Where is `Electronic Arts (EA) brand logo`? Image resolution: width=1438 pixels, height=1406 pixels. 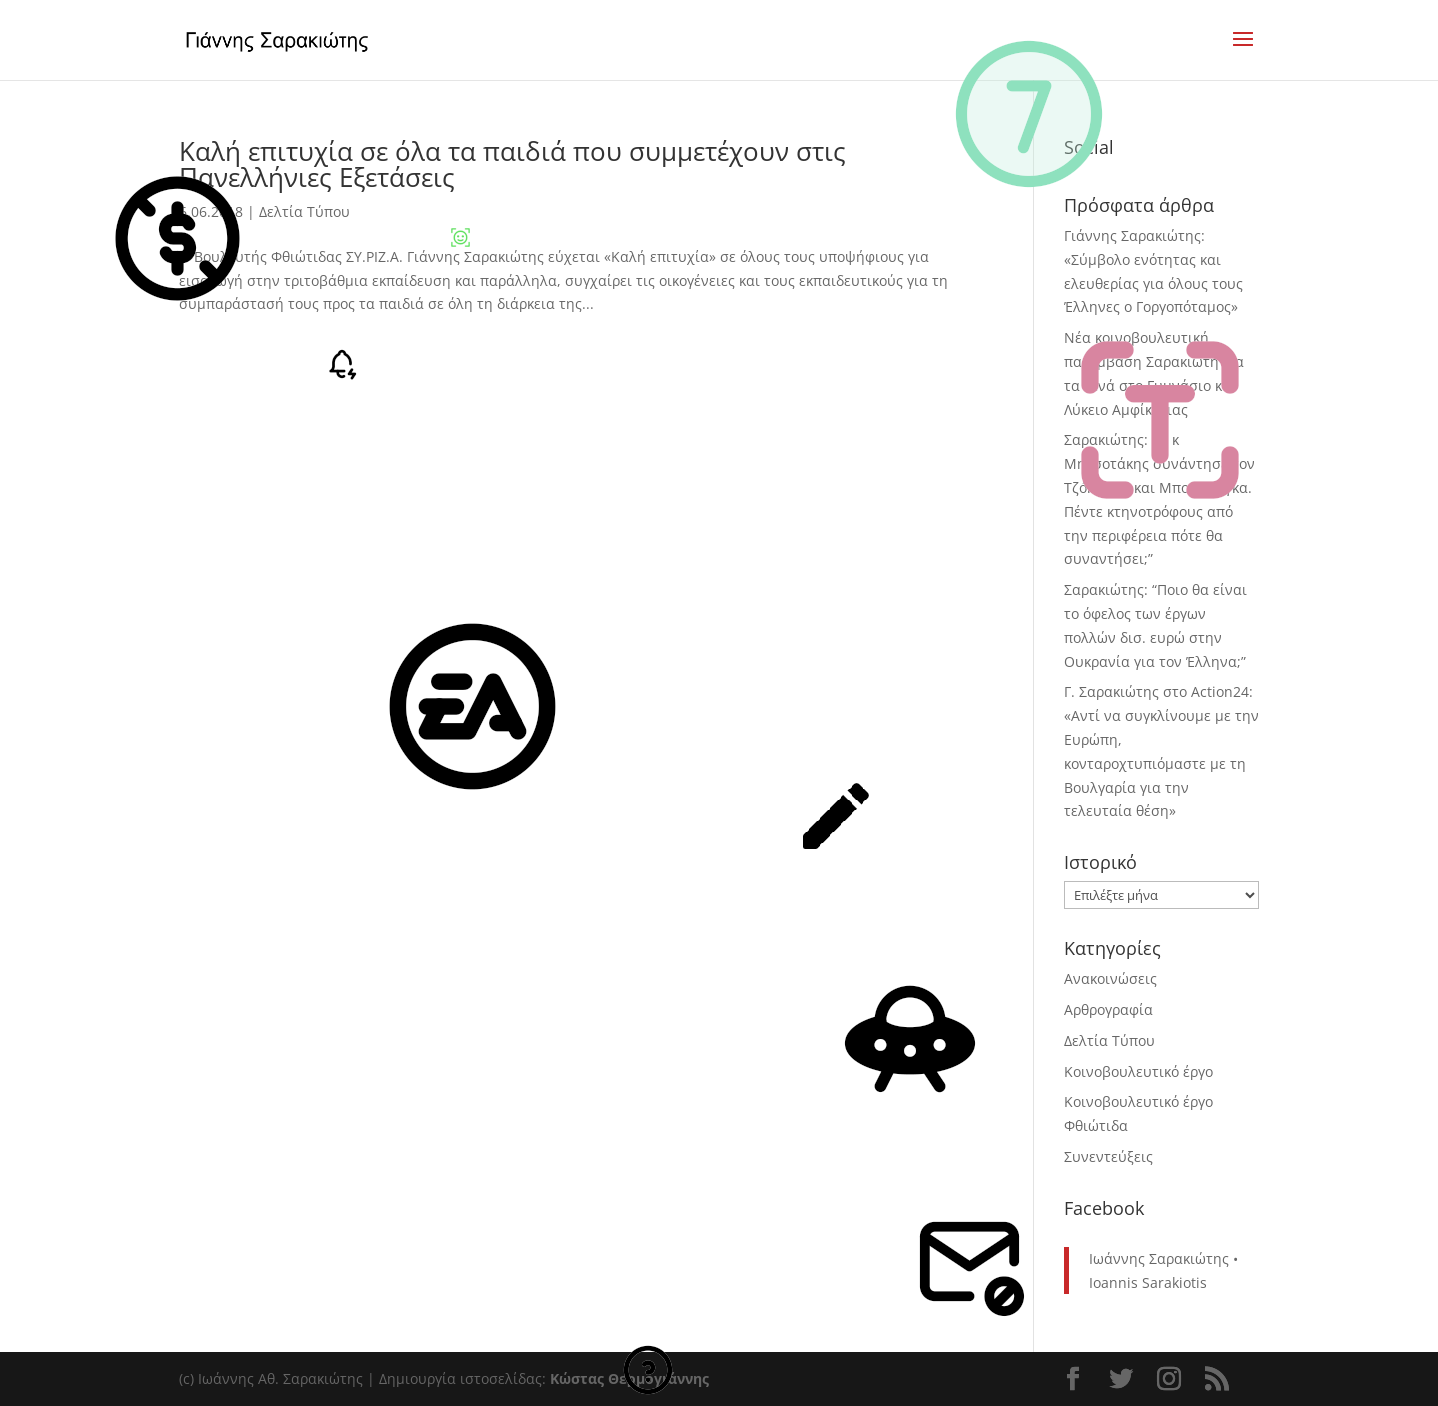 Electronic Arts (EA) brand logo is located at coordinates (472, 706).